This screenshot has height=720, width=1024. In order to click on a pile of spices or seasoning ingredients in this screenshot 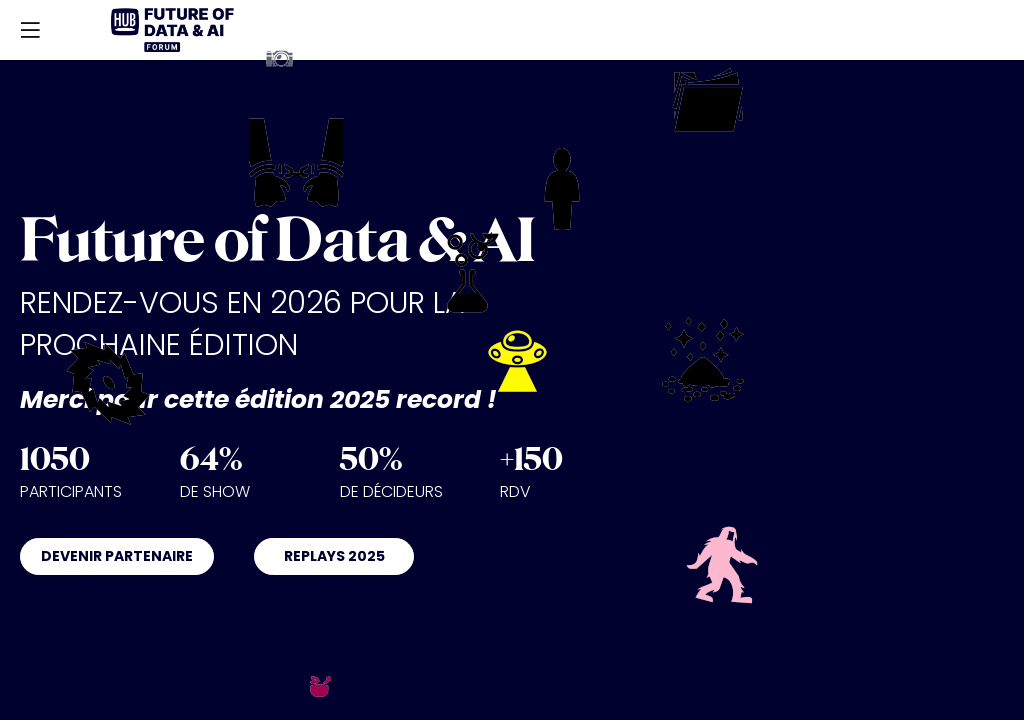, I will do `click(703, 359)`.